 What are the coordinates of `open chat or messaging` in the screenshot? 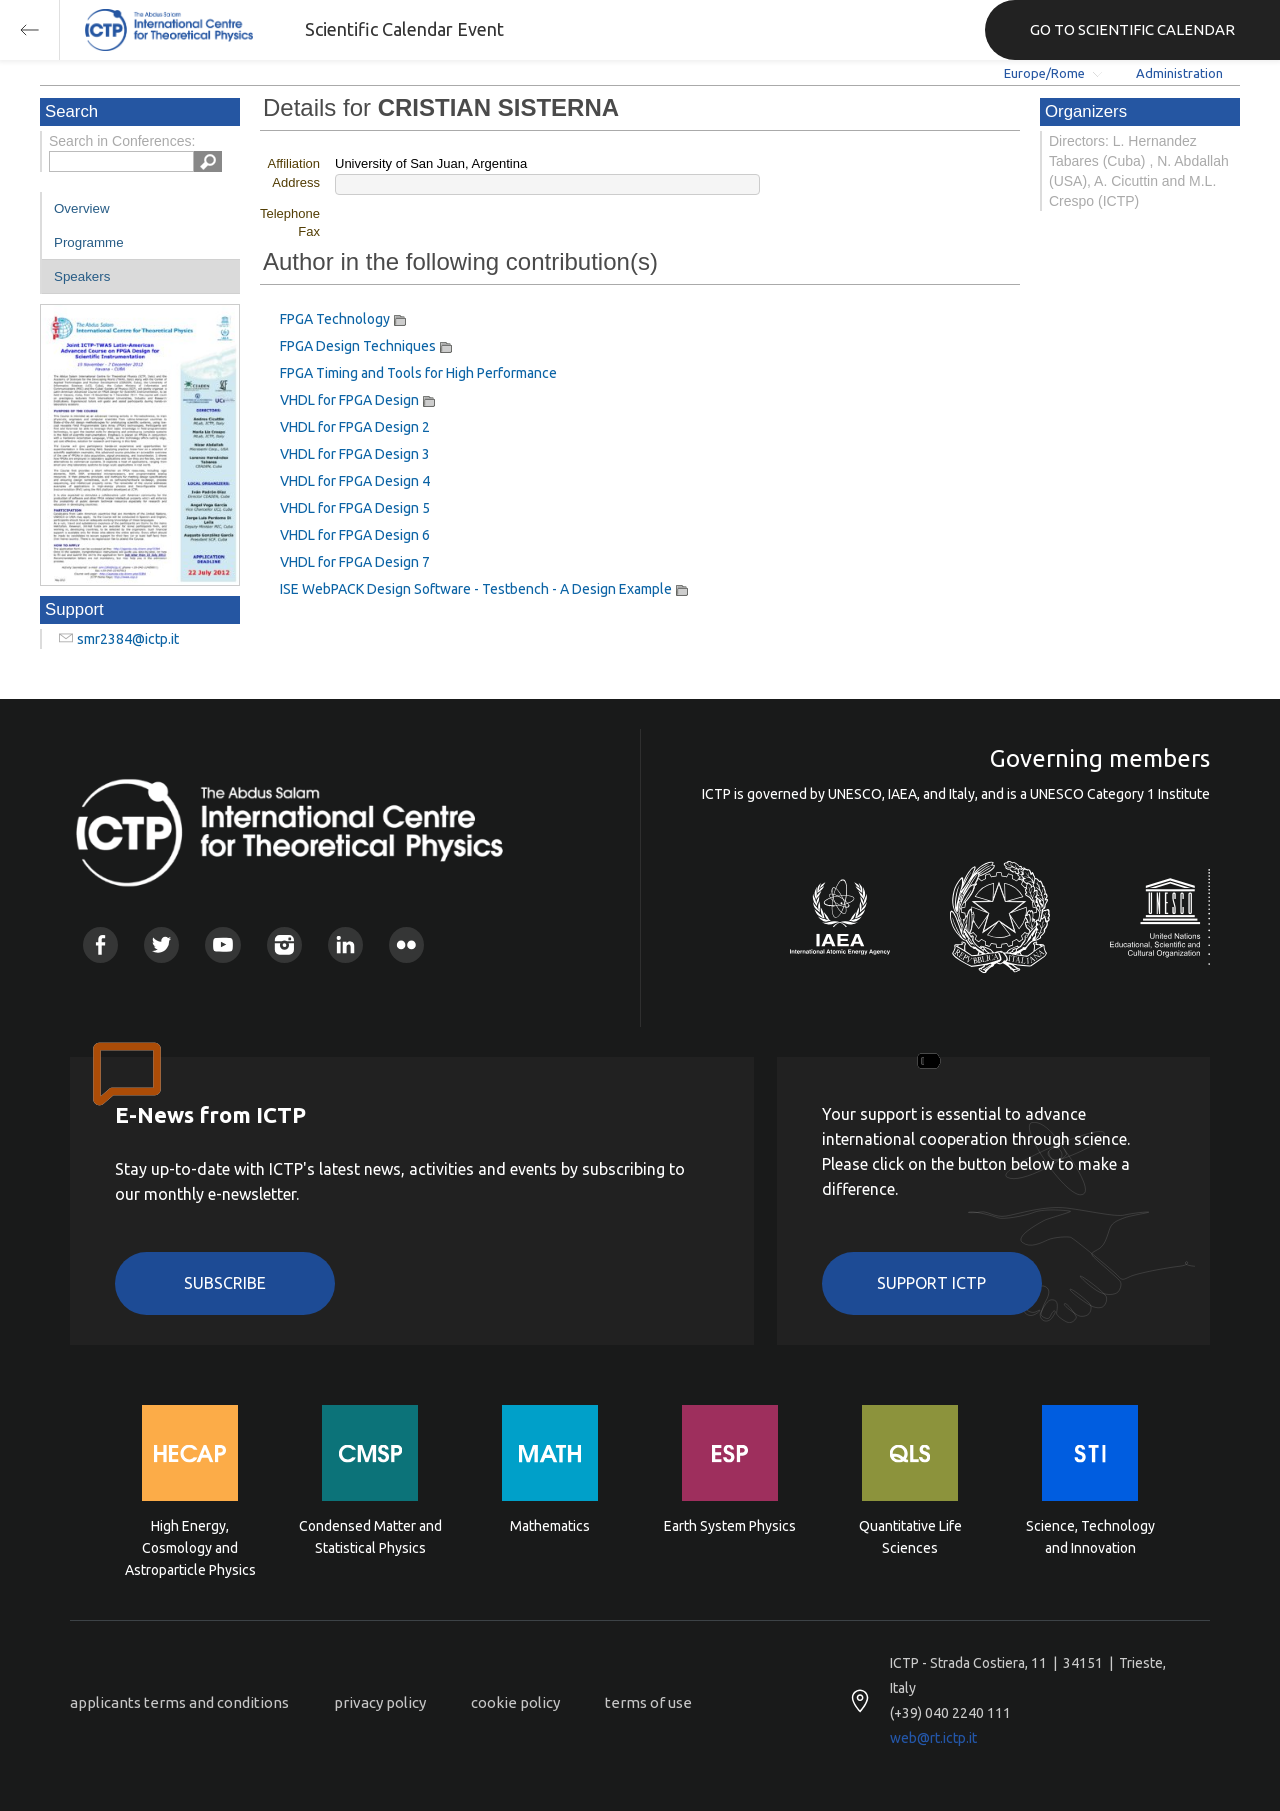 It's located at (127, 1069).